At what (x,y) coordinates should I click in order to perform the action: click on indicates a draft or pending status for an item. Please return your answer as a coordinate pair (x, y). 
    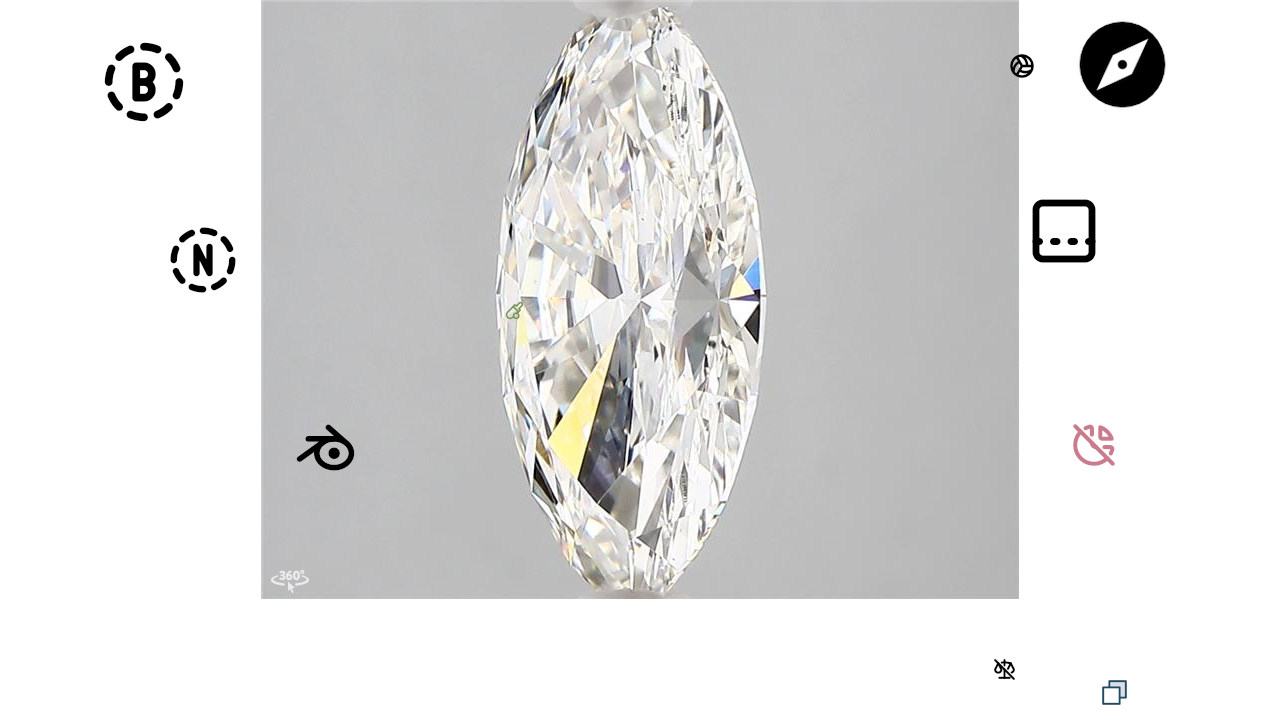
    Looking at the image, I should click on (203, 260).